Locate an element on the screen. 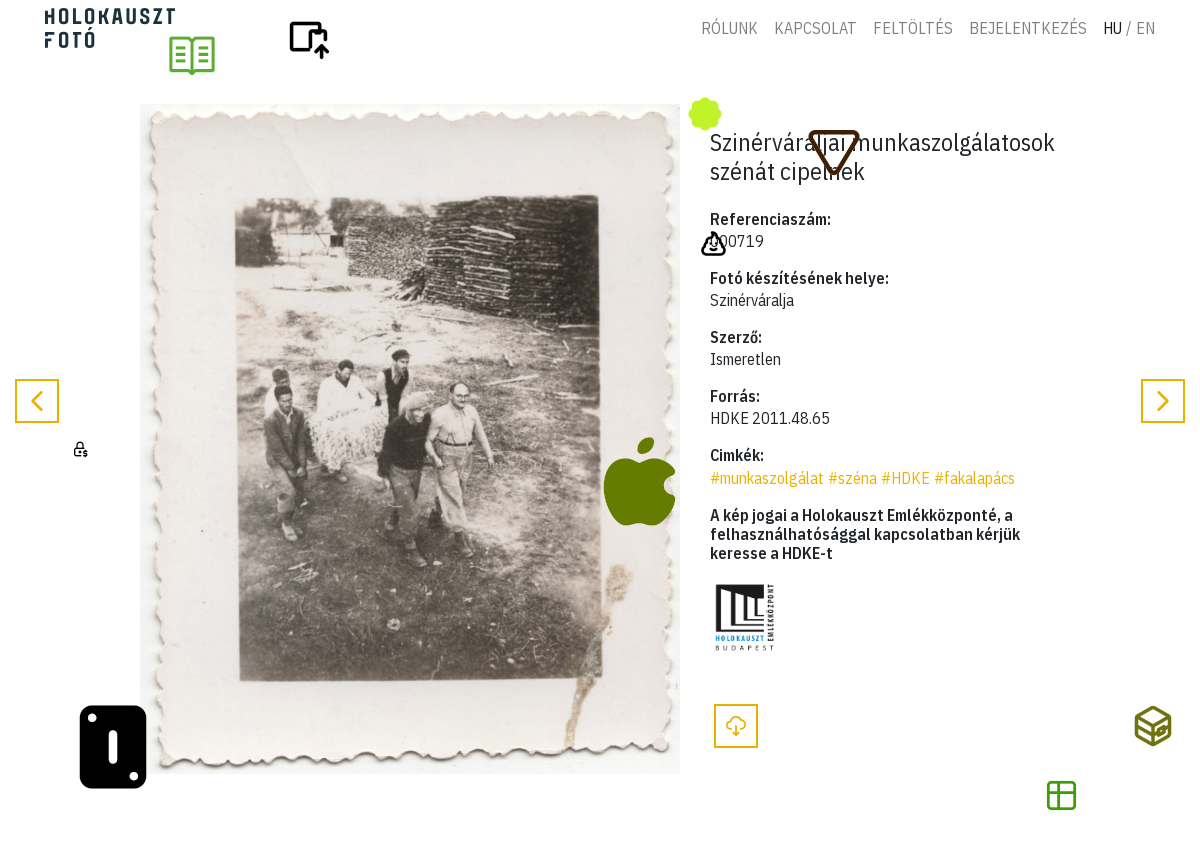 Image resolution: width=1200 pixels, height=846 pixels. add a poop emoji reaction is located at coordinates (713, 243).